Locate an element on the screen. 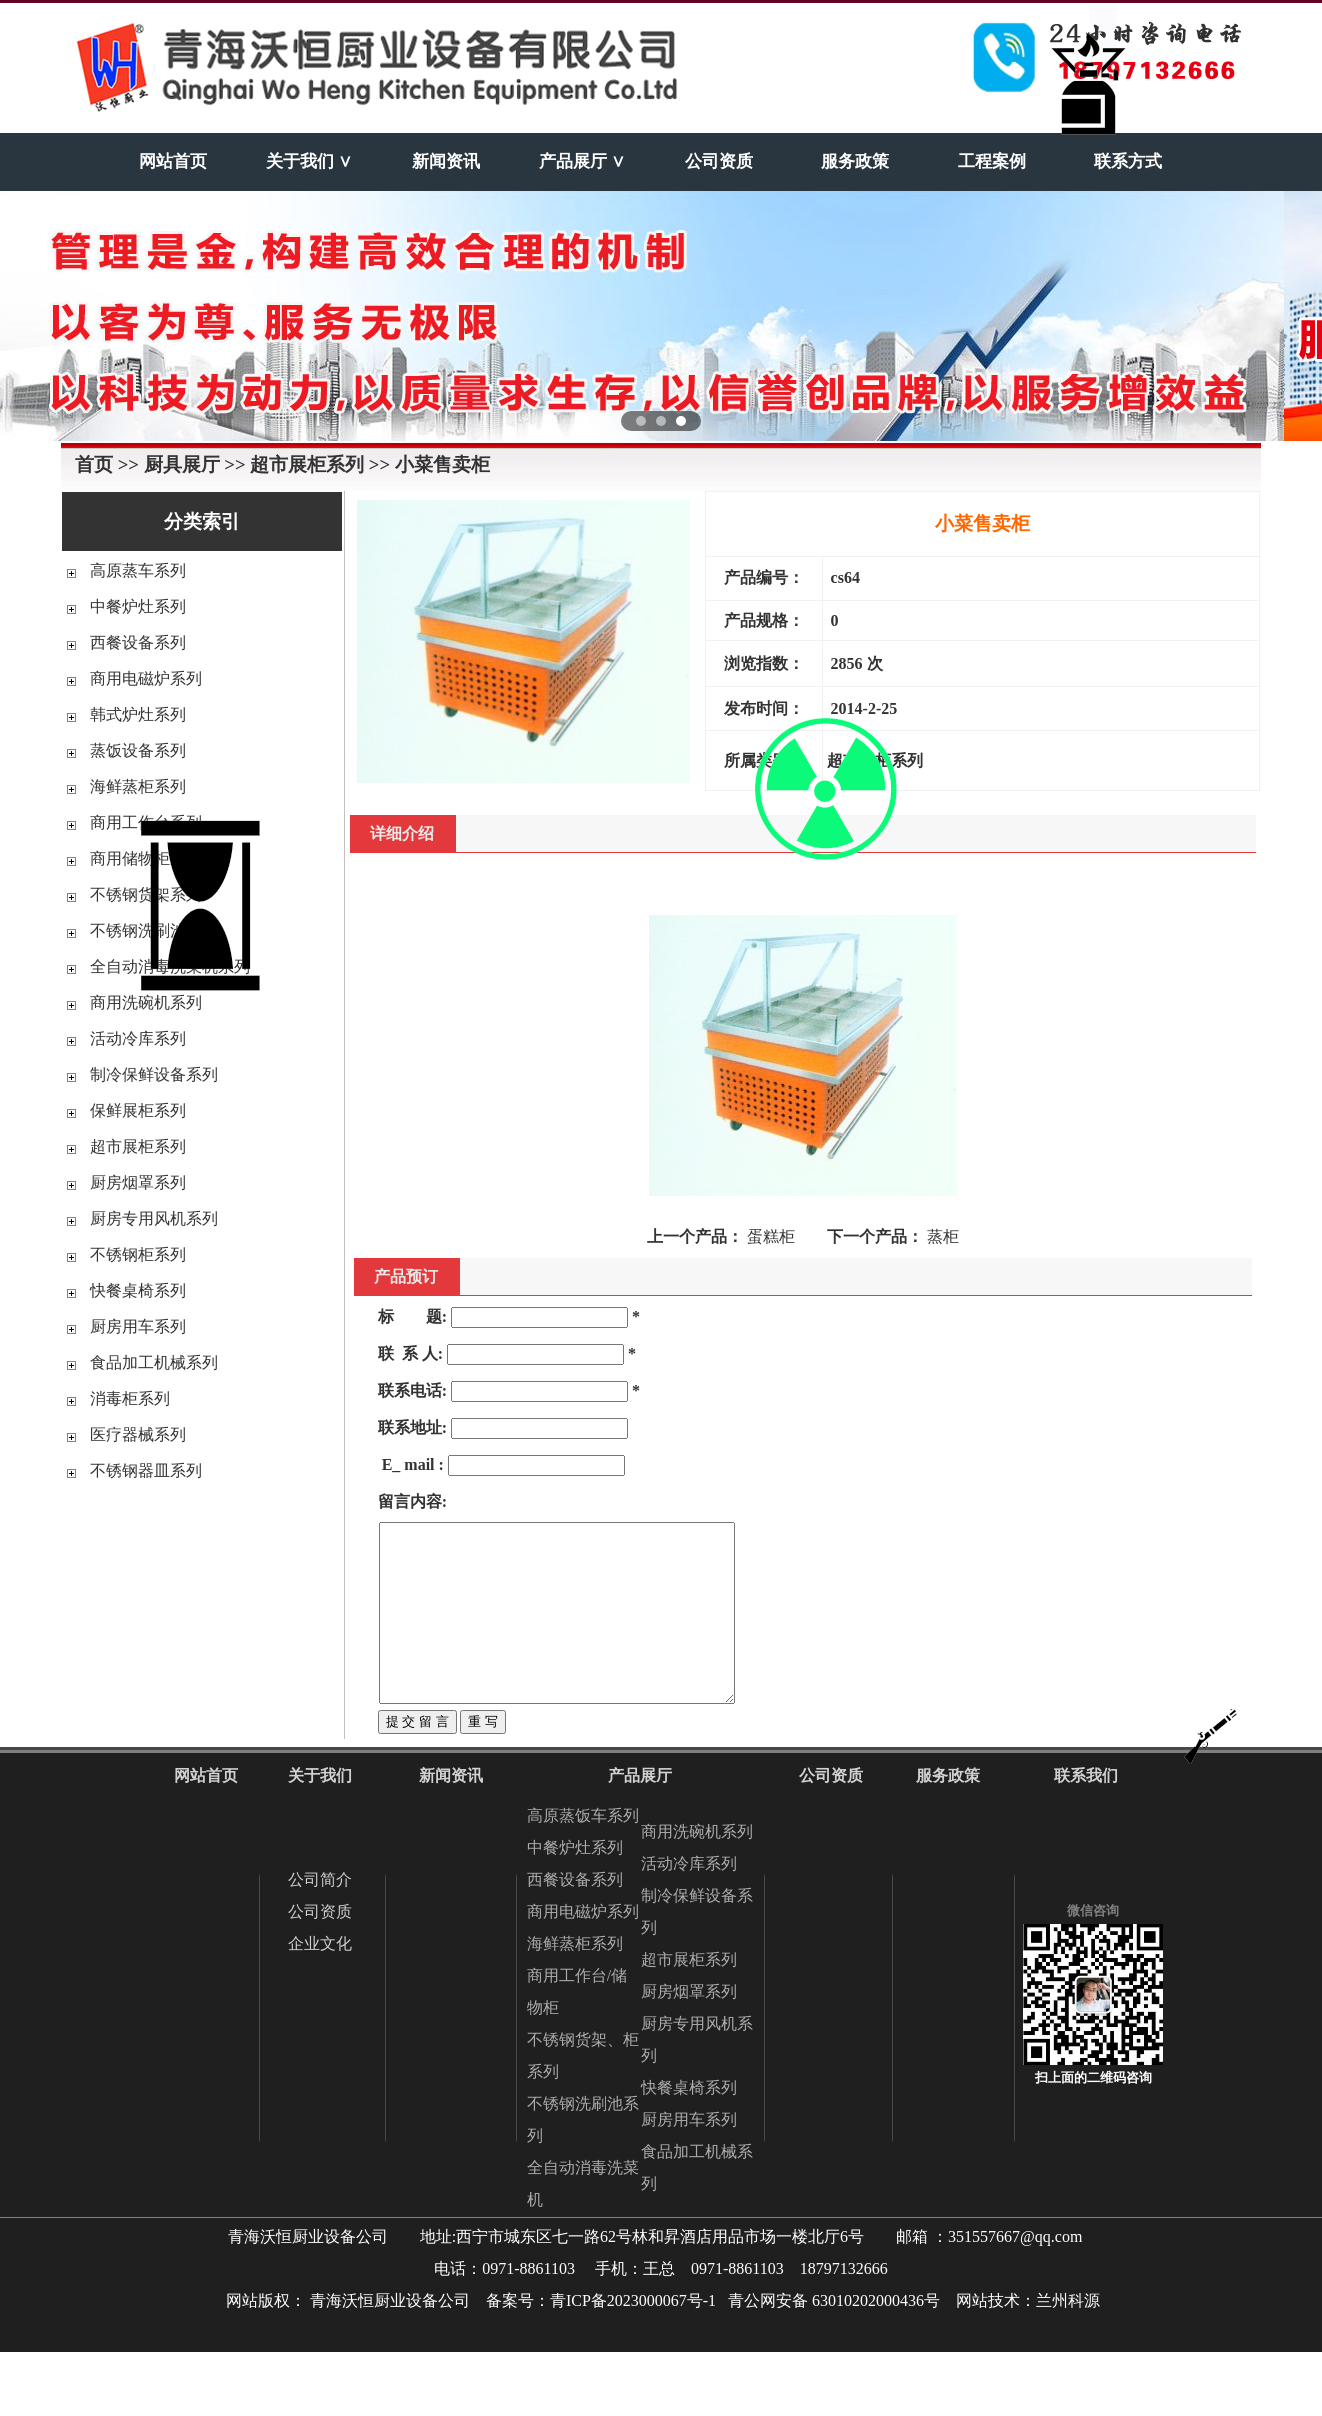 This screenshot has width=1322, height=2416. indicates radioactive or hazardous material warning is located at coordinates (826, 789).